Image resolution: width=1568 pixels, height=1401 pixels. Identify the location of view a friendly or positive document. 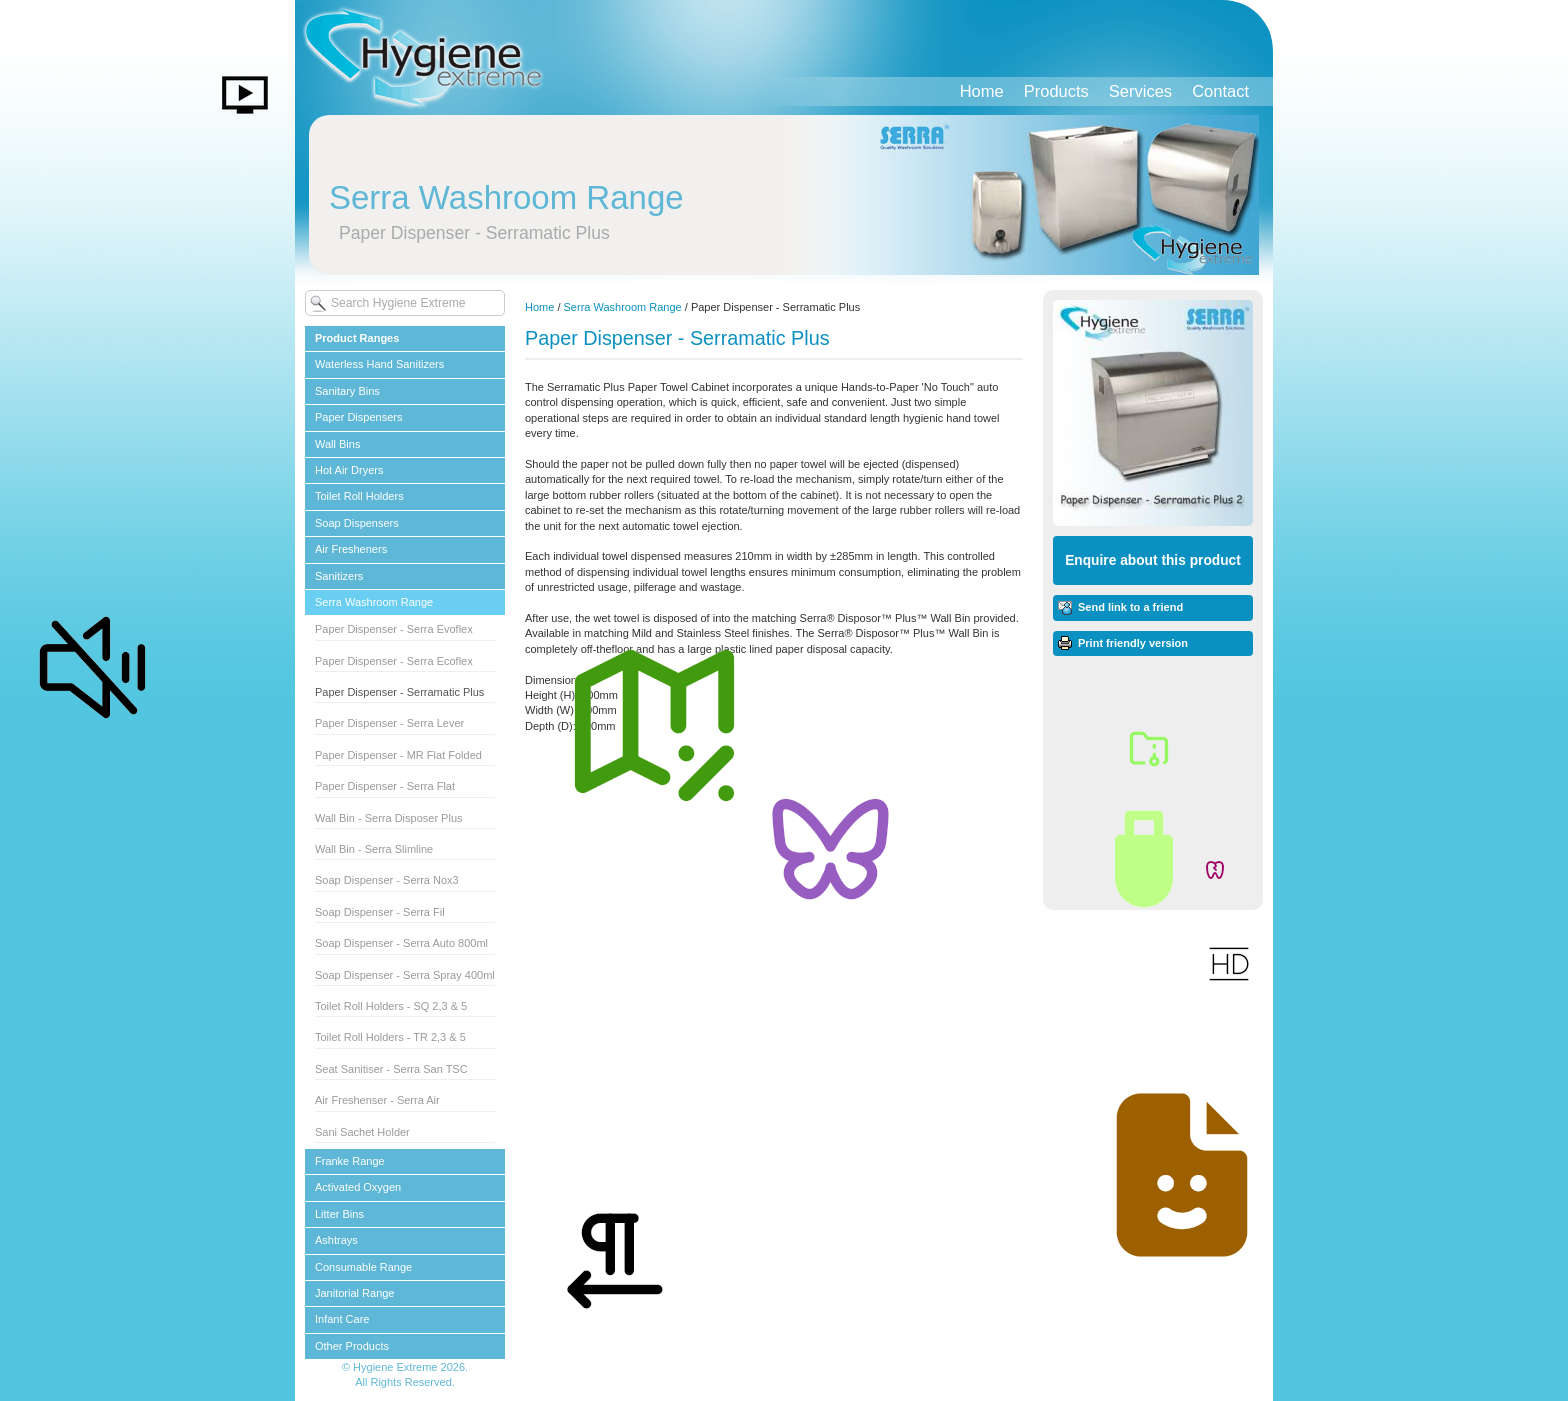
(1182, 1175).